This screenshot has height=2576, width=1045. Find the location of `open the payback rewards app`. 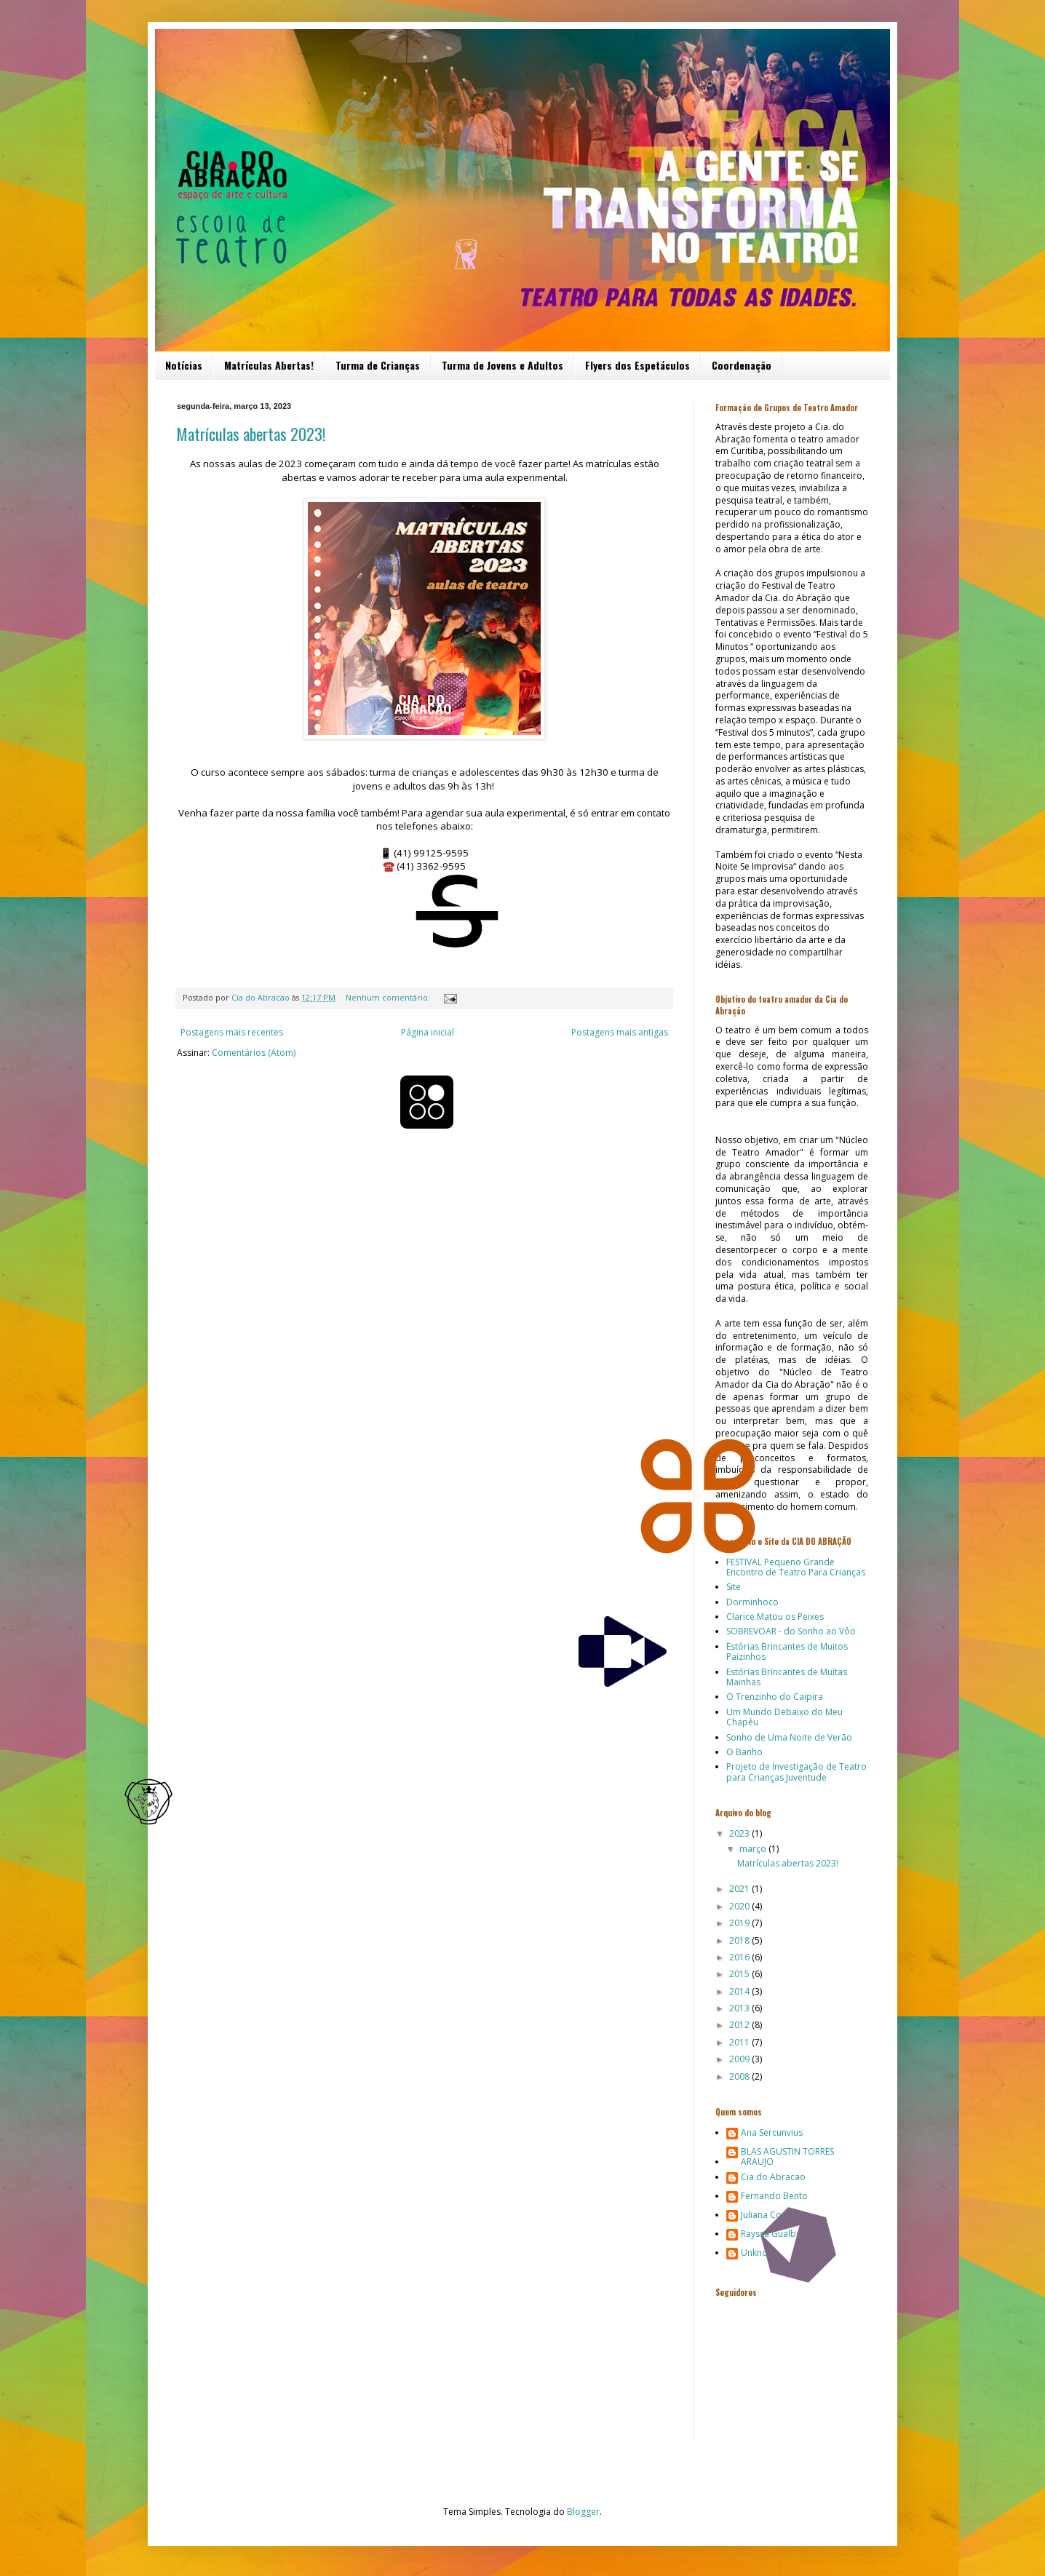

open the payback rewards app is located at coordinates (426, 1102).